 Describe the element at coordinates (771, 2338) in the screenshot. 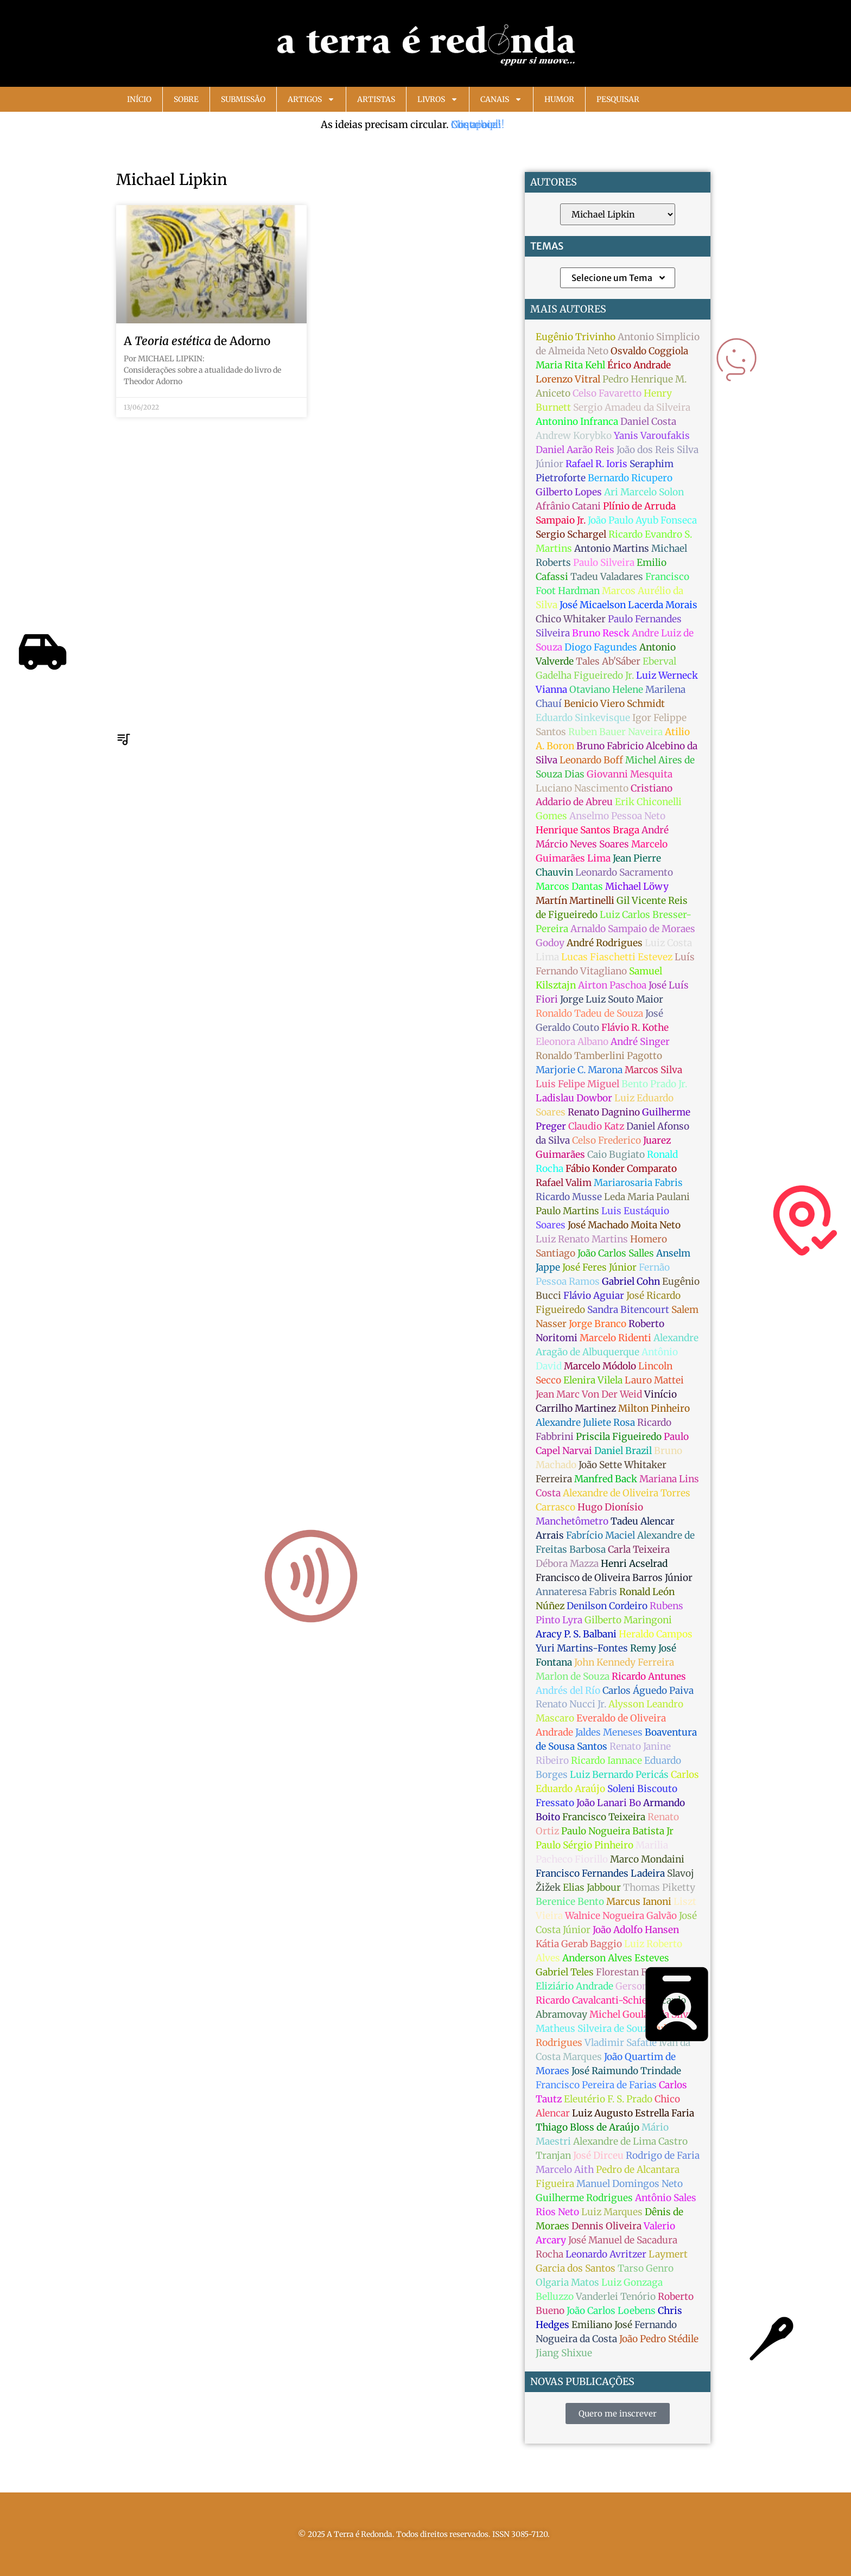

I see `access sewing or craft tools` at that location.